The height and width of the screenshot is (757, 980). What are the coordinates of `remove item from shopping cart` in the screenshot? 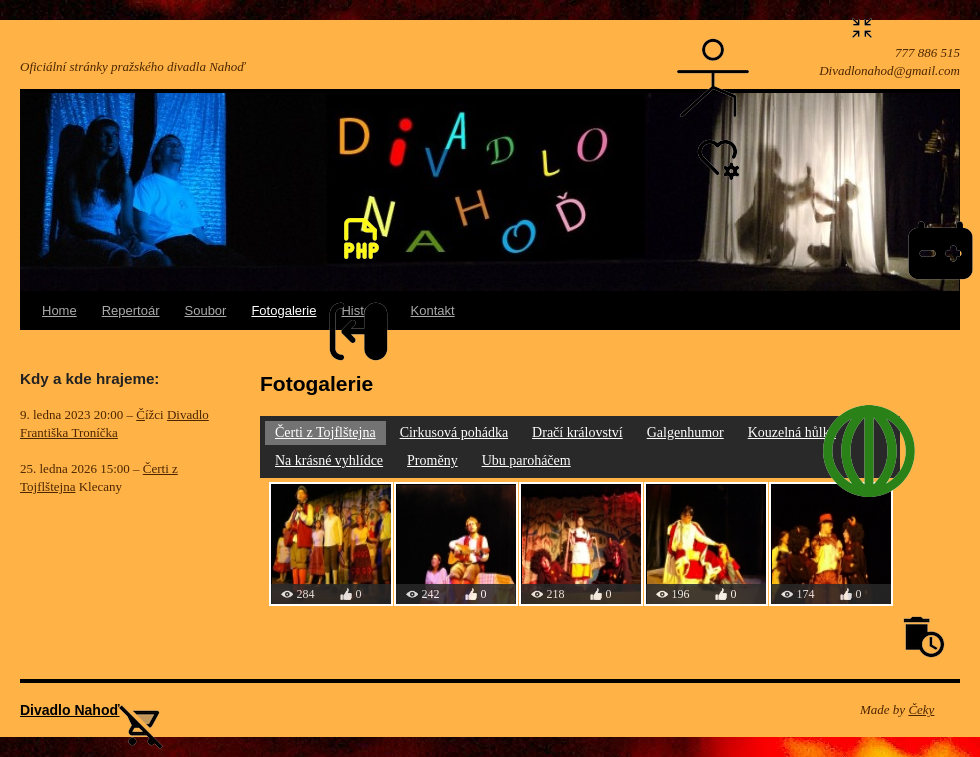 It's located at (142, 726).